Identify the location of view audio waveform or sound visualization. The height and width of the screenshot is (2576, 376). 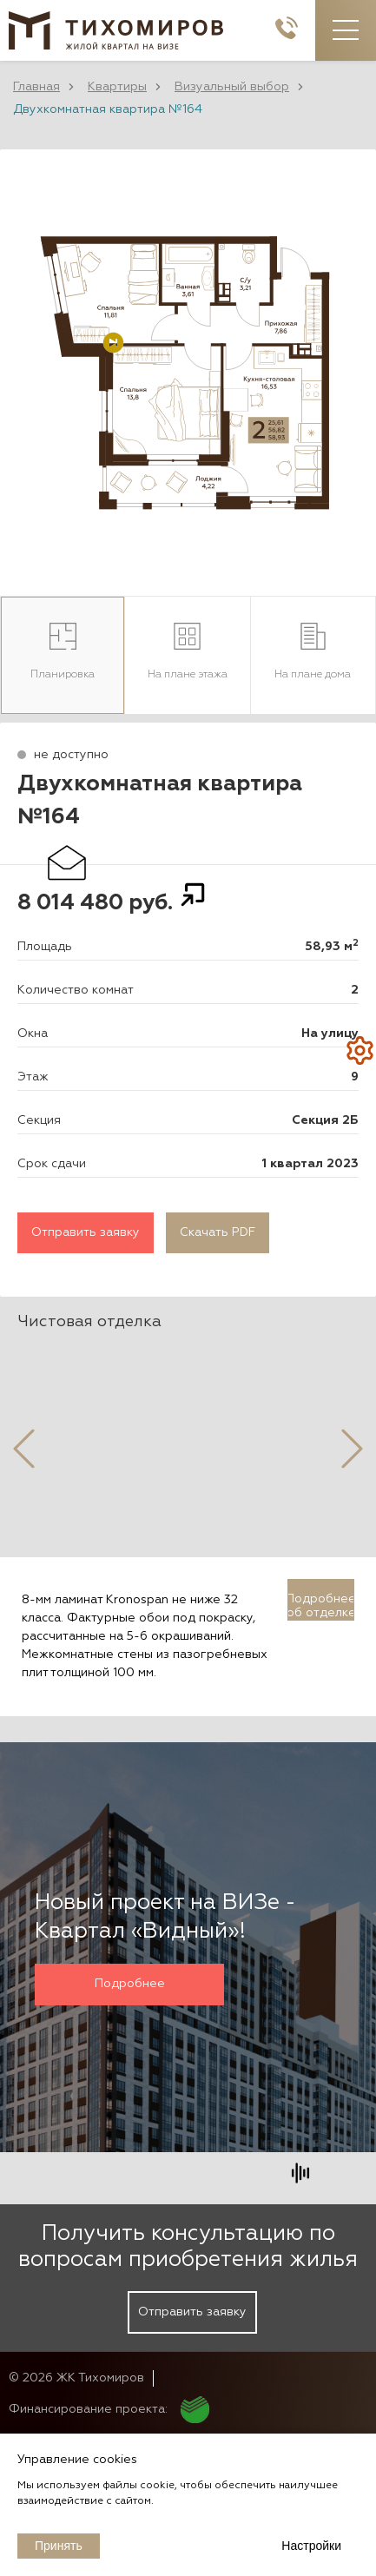
(300, 2173).